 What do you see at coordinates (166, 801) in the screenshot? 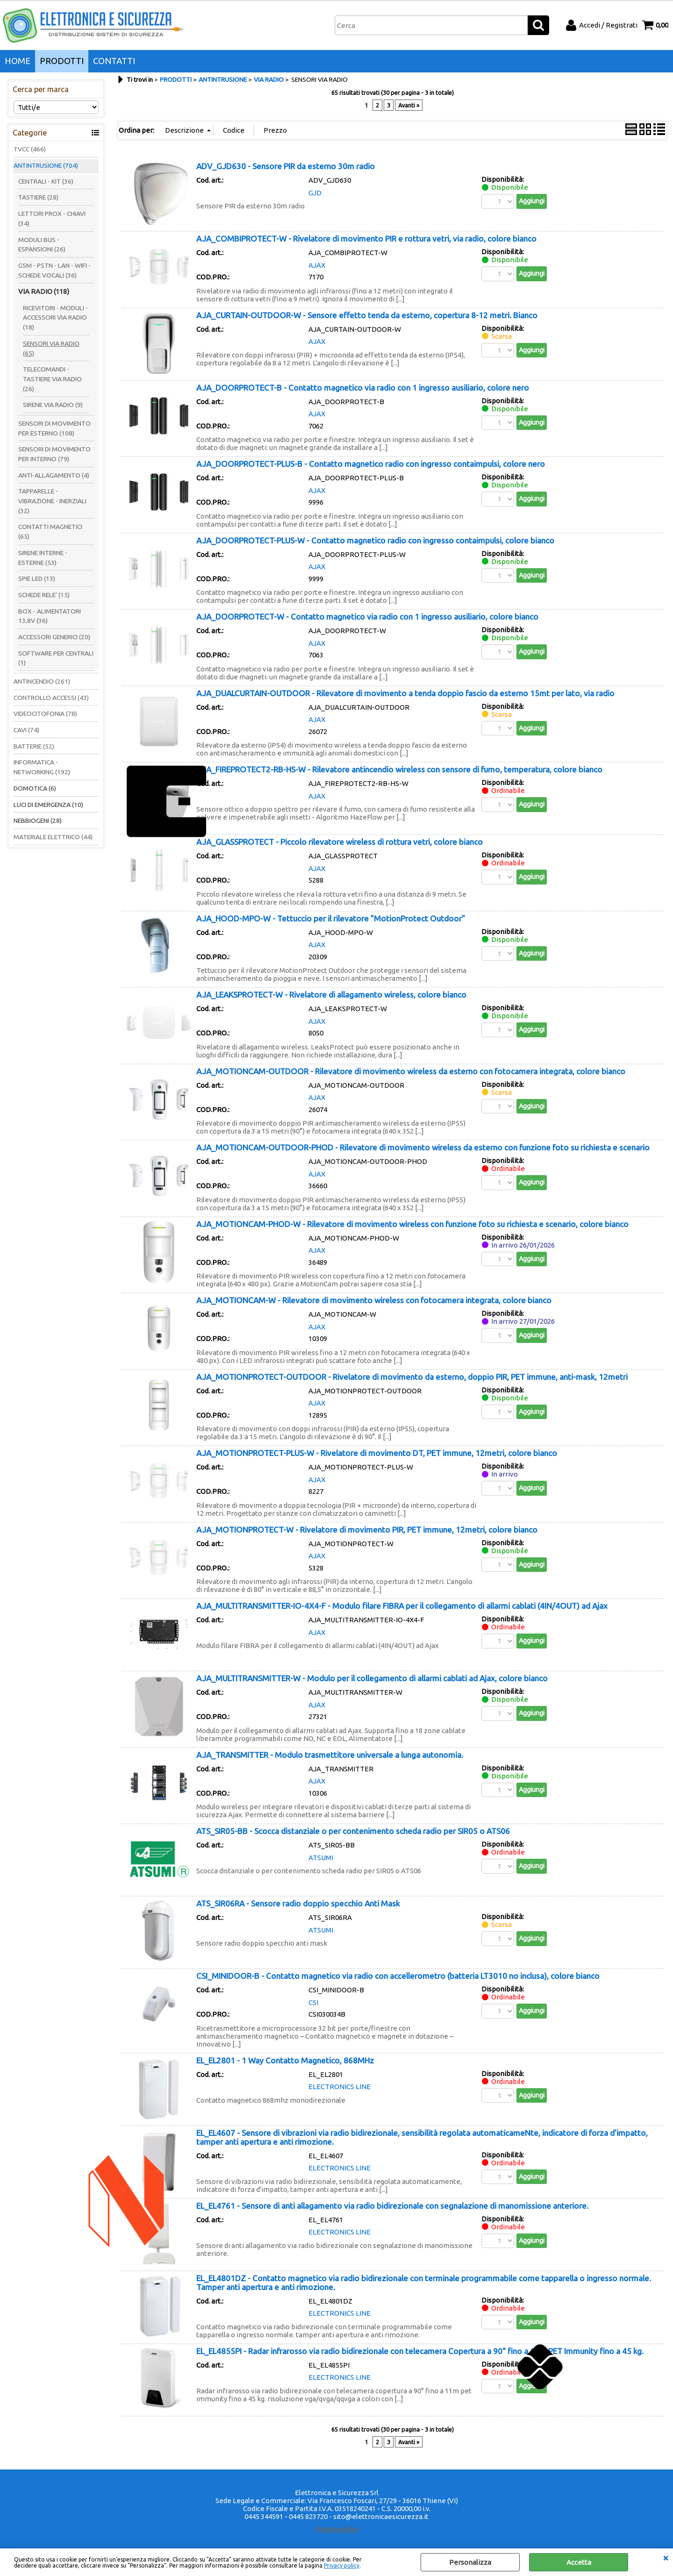
I see `access your wallet or payment methods` at bounding box center [166, 801].